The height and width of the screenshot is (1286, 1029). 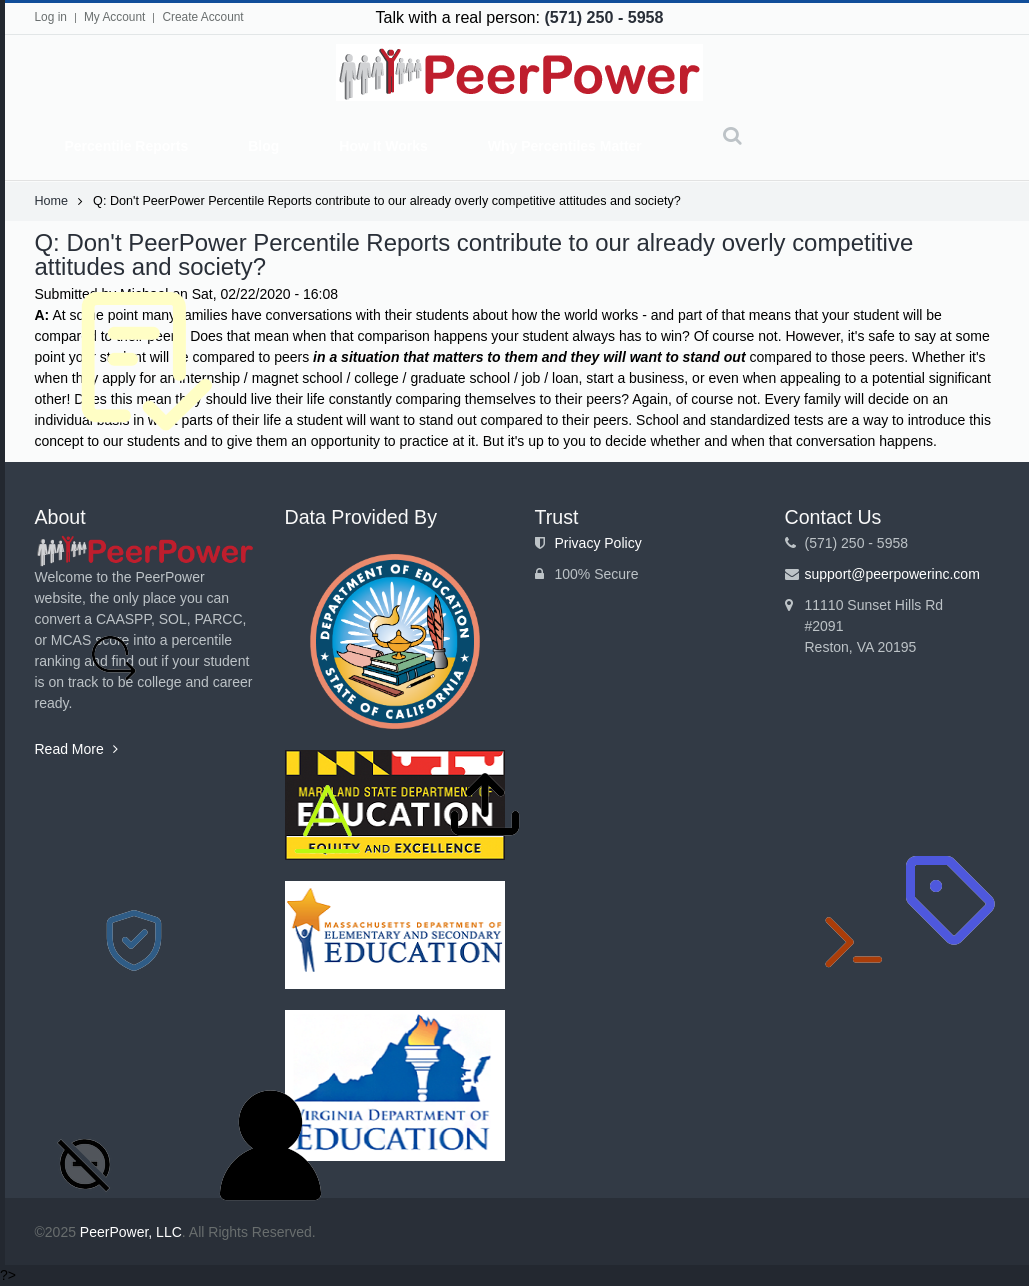 I want to click on view iteration or sprint cycles, so click(x=113, y=657).